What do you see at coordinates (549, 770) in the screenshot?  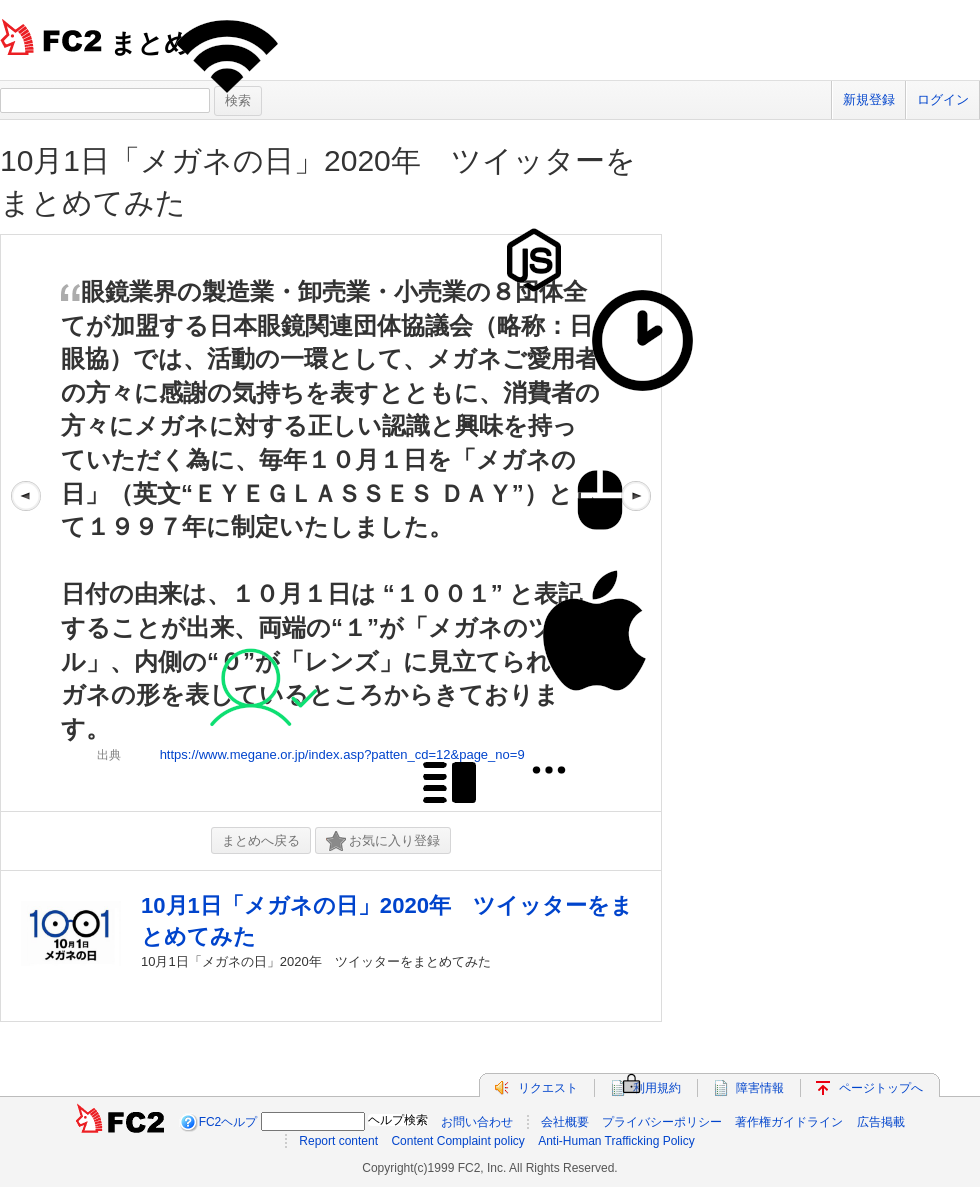 I see `access more options or actions` at bounding box center [549, 770].